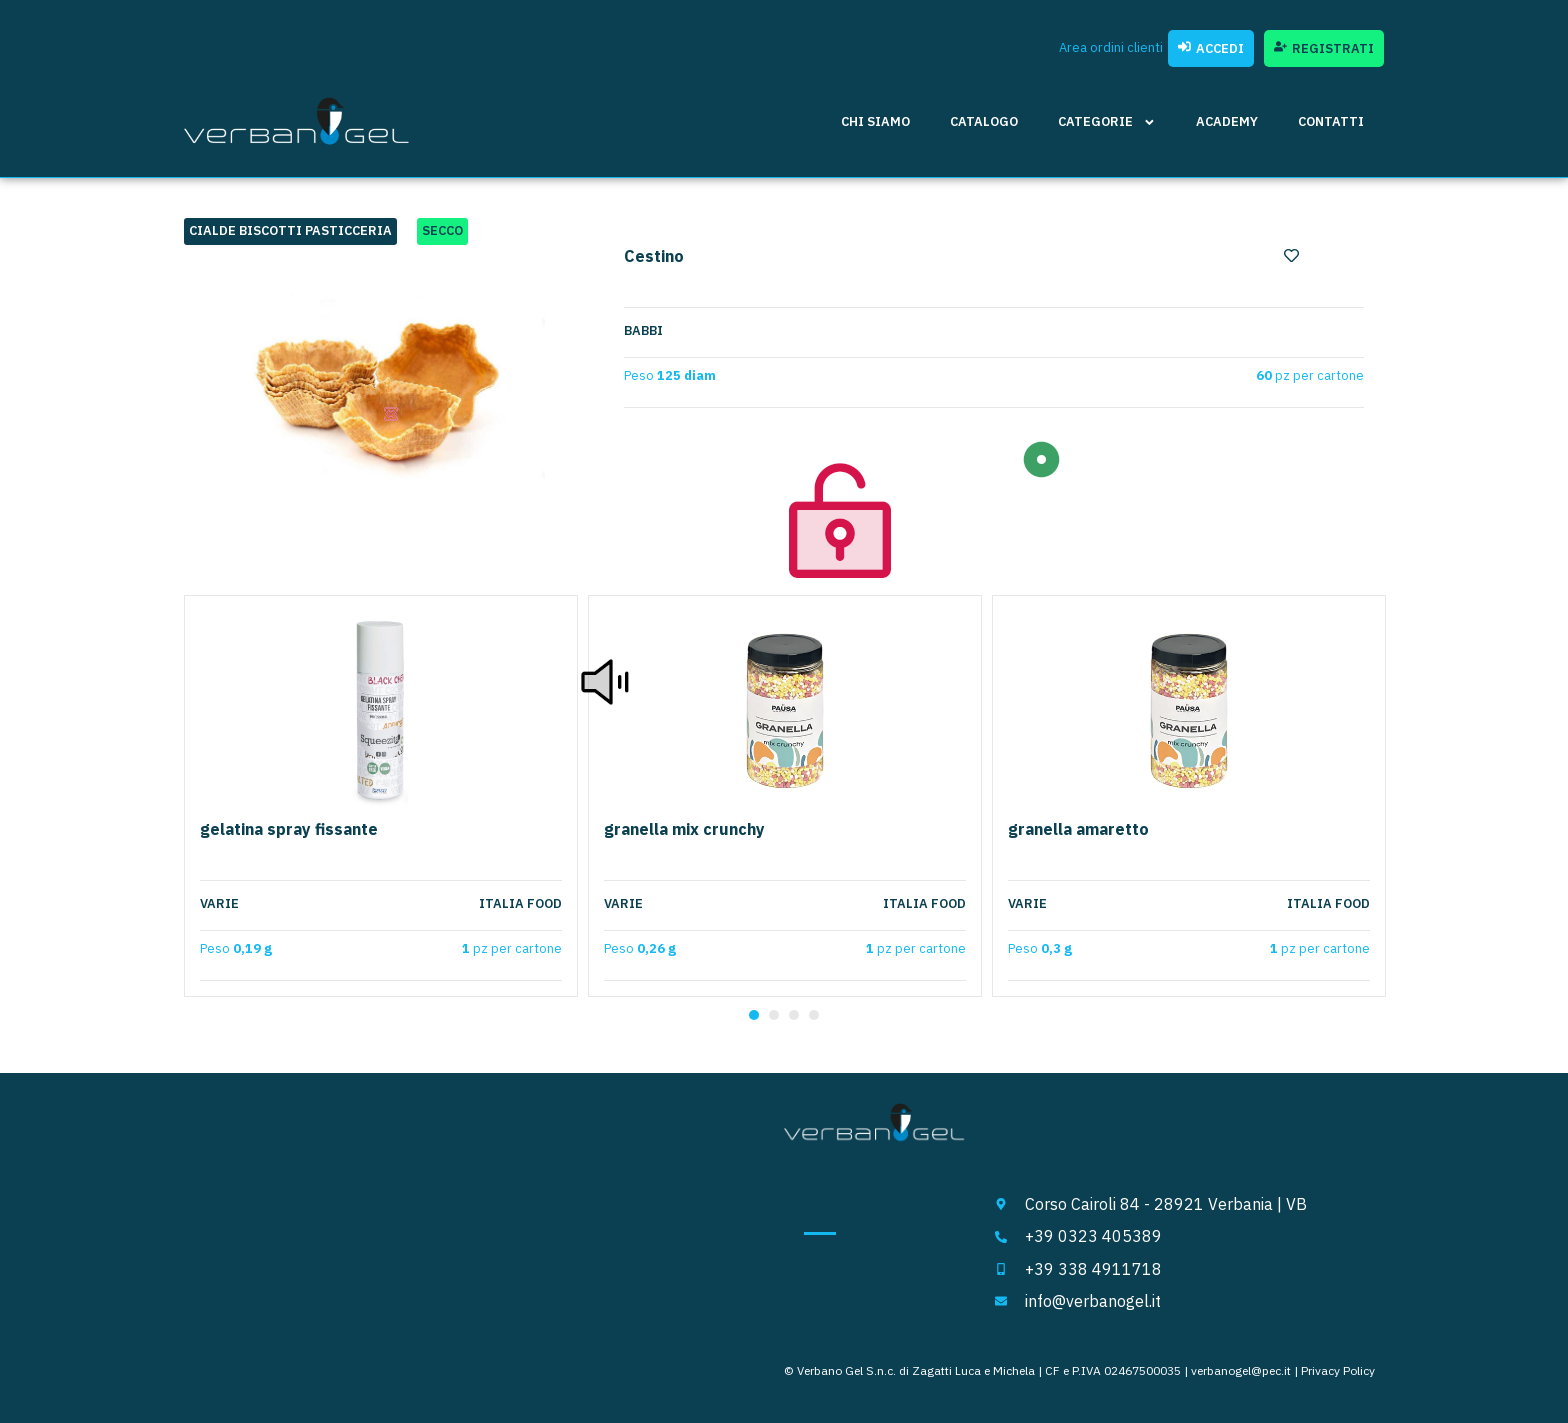  Describe the element at coordinates (391, 414) in the screenshot. I see `view or preview content` at that location.